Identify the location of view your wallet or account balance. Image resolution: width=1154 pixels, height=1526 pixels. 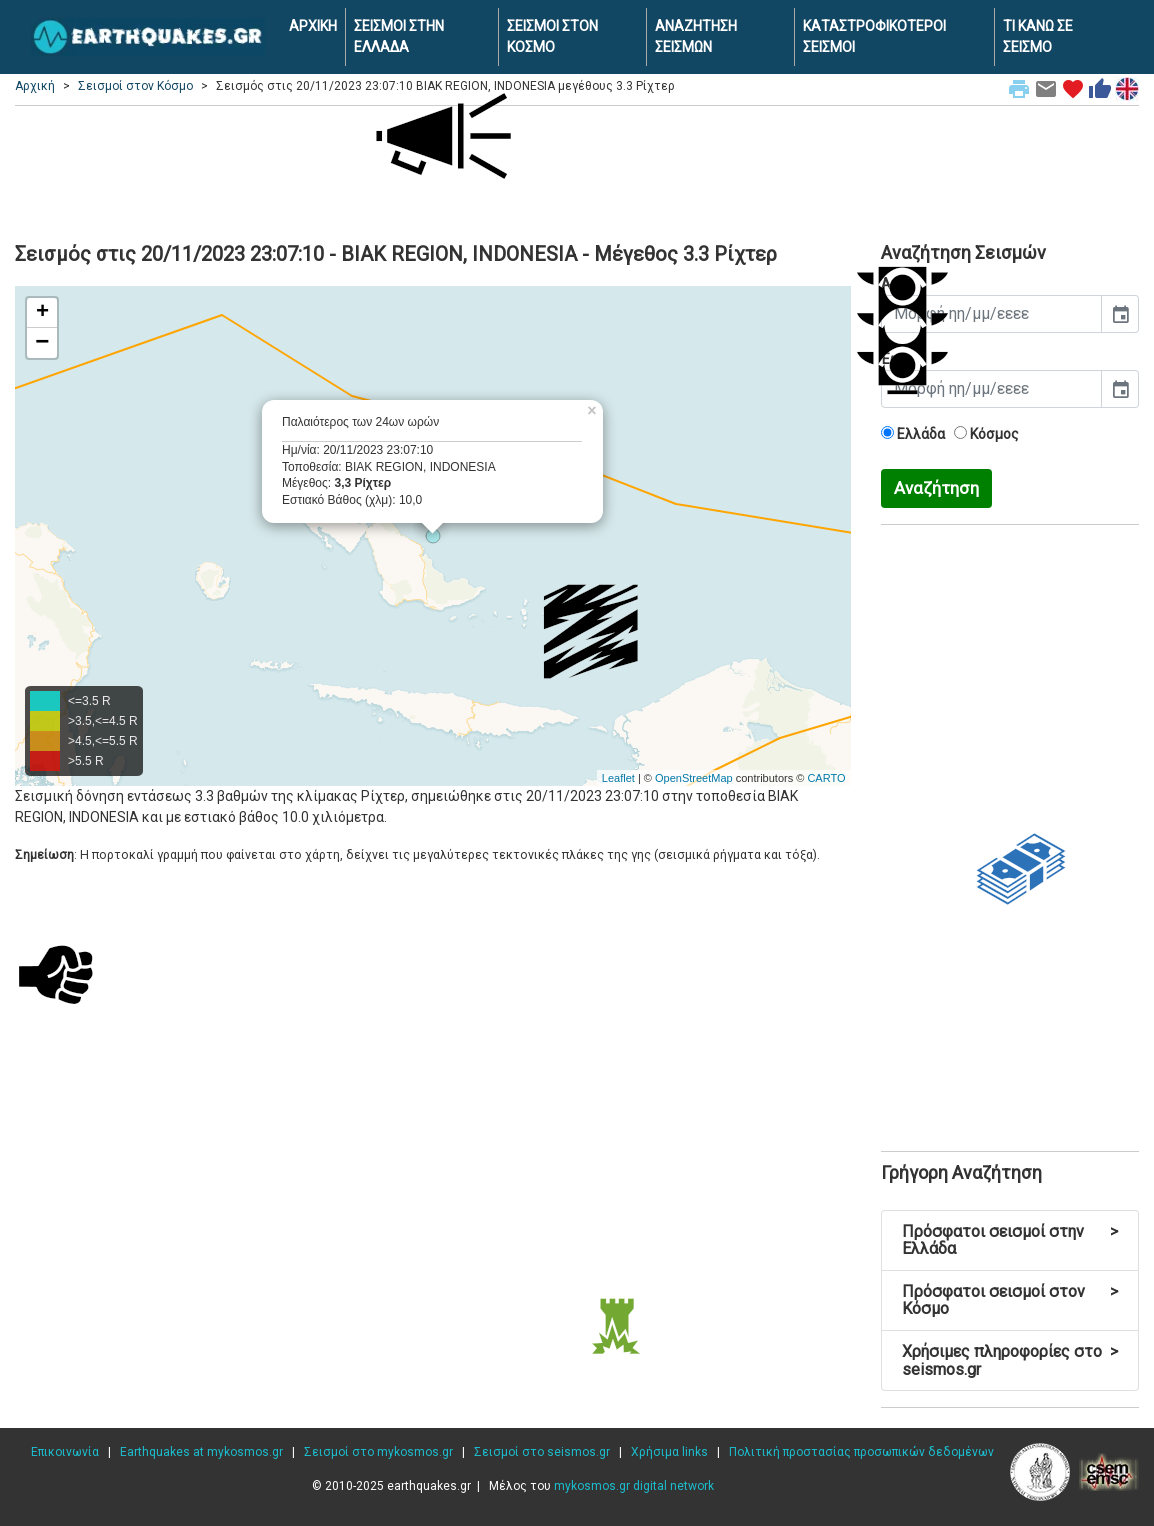
(1021, 869).